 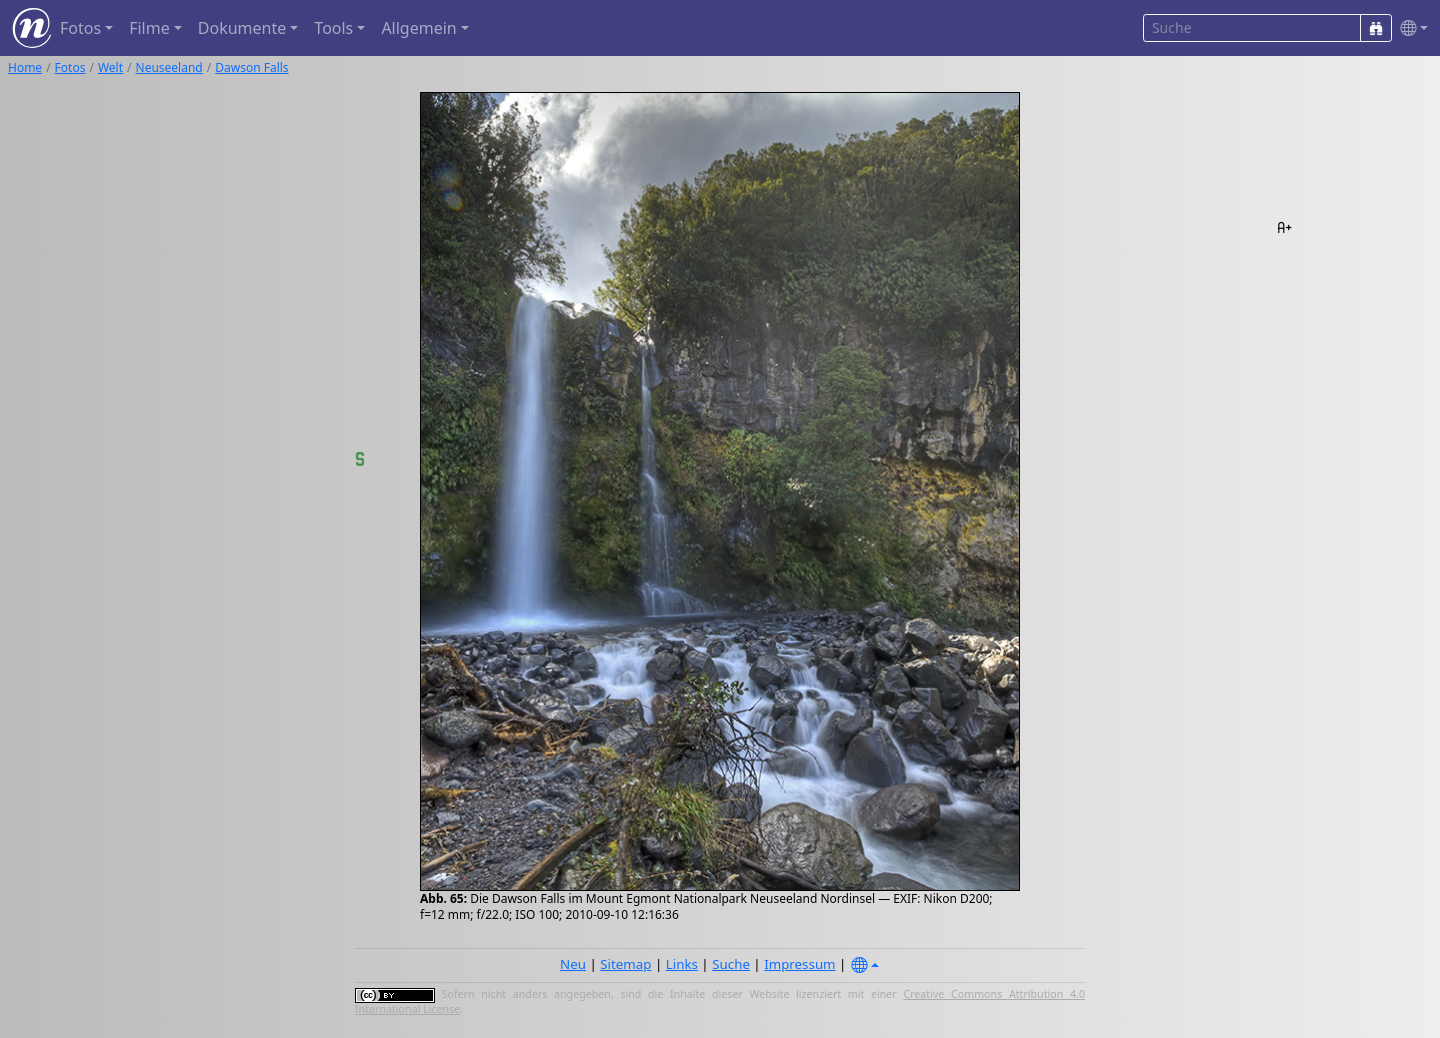 What do you see at coordinates (360, 459) in the screenshot?
I see `indicates small size option` at bounding box center [360, 459].